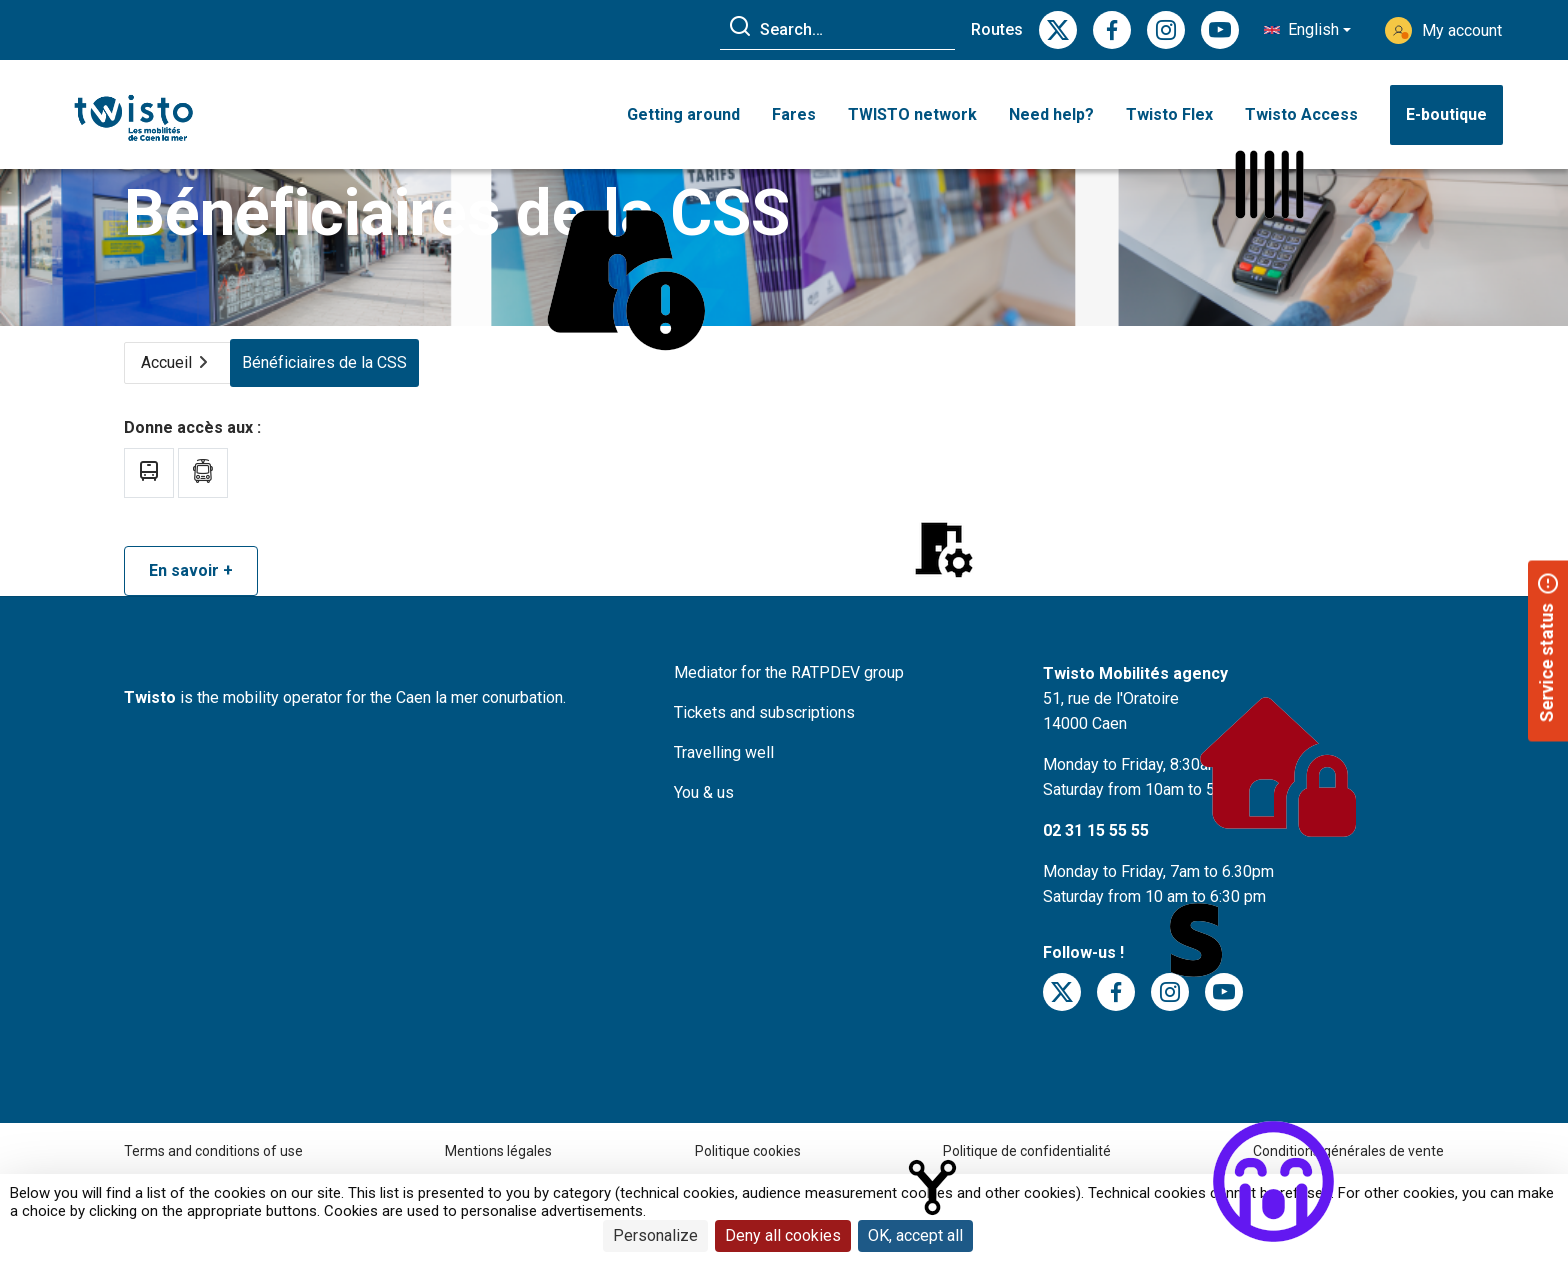  Describe the element at coordinates (941, 548) in the screenshot. I see `adjust room or space settings` at that location.